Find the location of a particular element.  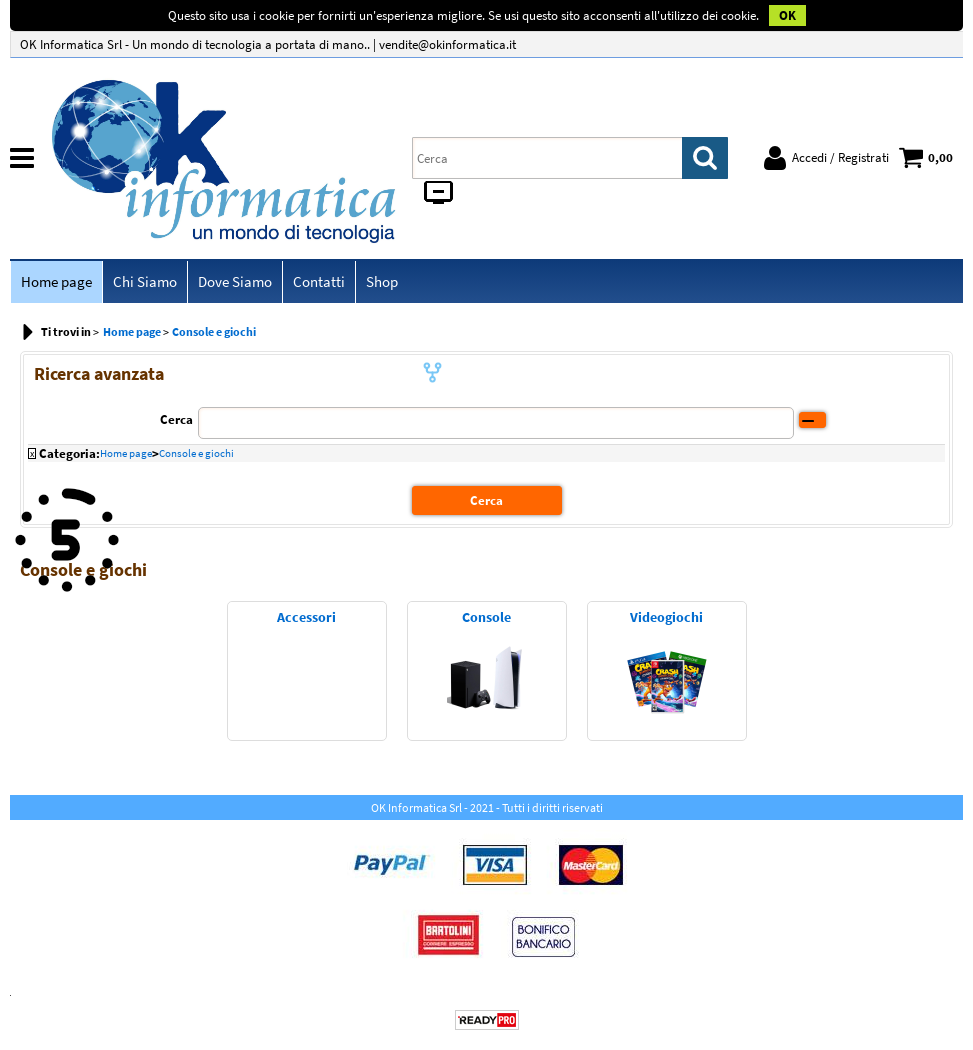

set timer or countdown for 5 minutes is located at coordinates (67, 540).